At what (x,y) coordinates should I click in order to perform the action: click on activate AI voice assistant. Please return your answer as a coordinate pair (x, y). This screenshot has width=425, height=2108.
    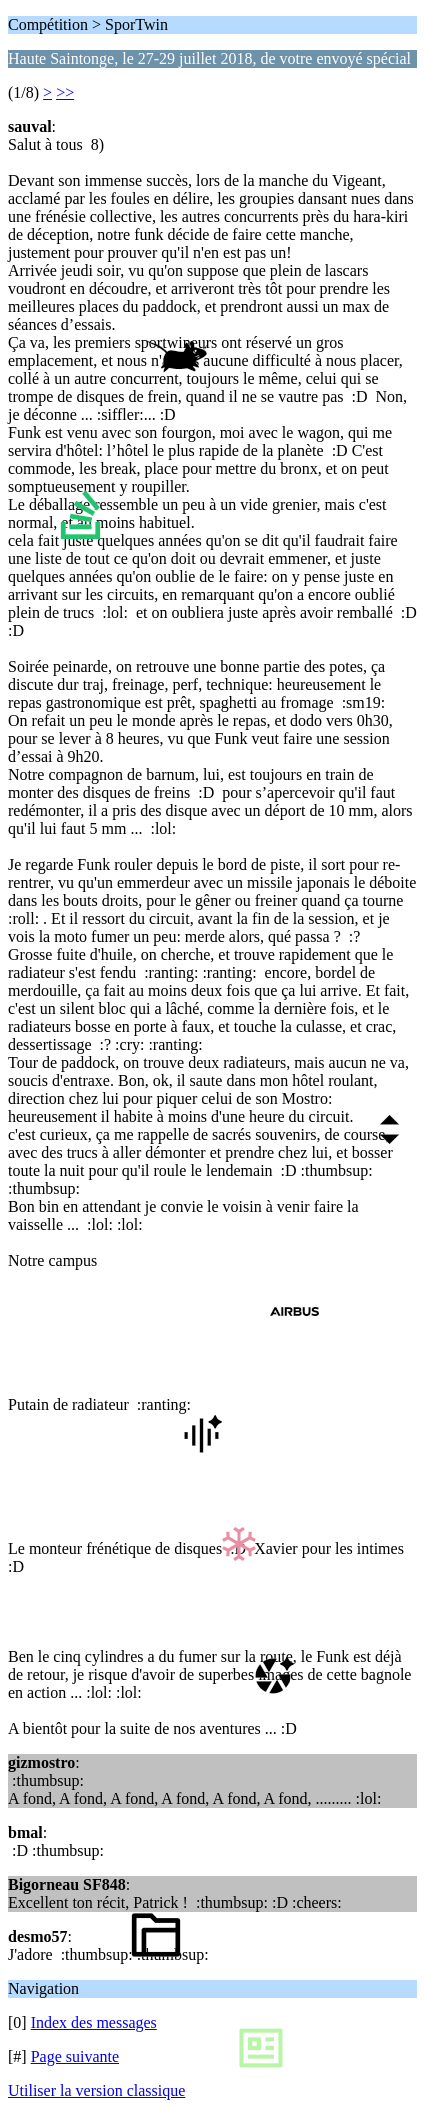
    Looking at the image, I should click on (201, 1435).